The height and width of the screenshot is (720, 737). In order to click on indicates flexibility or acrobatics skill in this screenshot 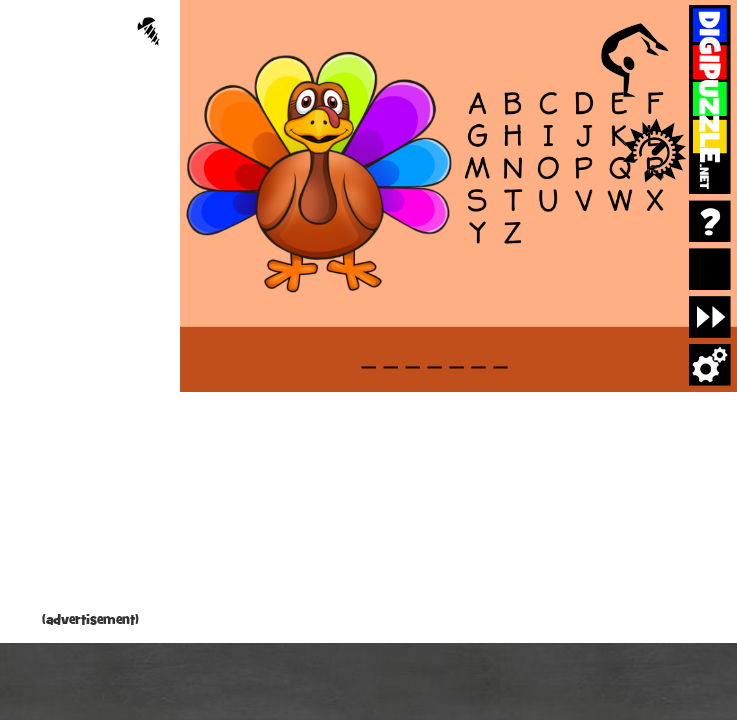, I will do `click(635, 60)`.